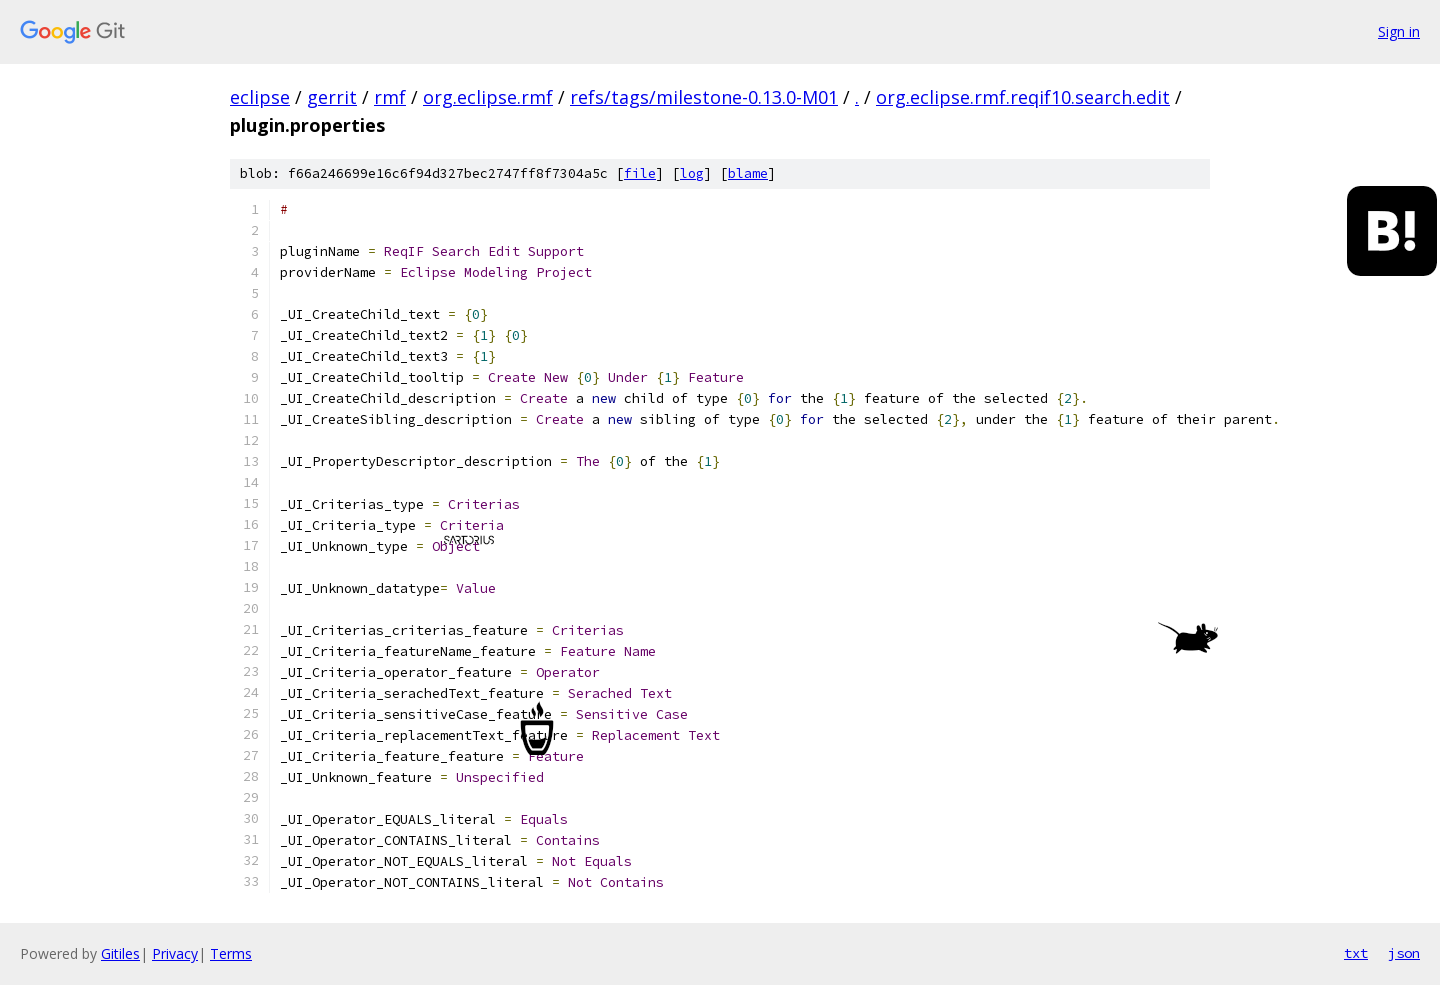  Describe the element at coordinates (537, 728) in the screenshot. I see `mocha javascript testing framework logo` at that location.